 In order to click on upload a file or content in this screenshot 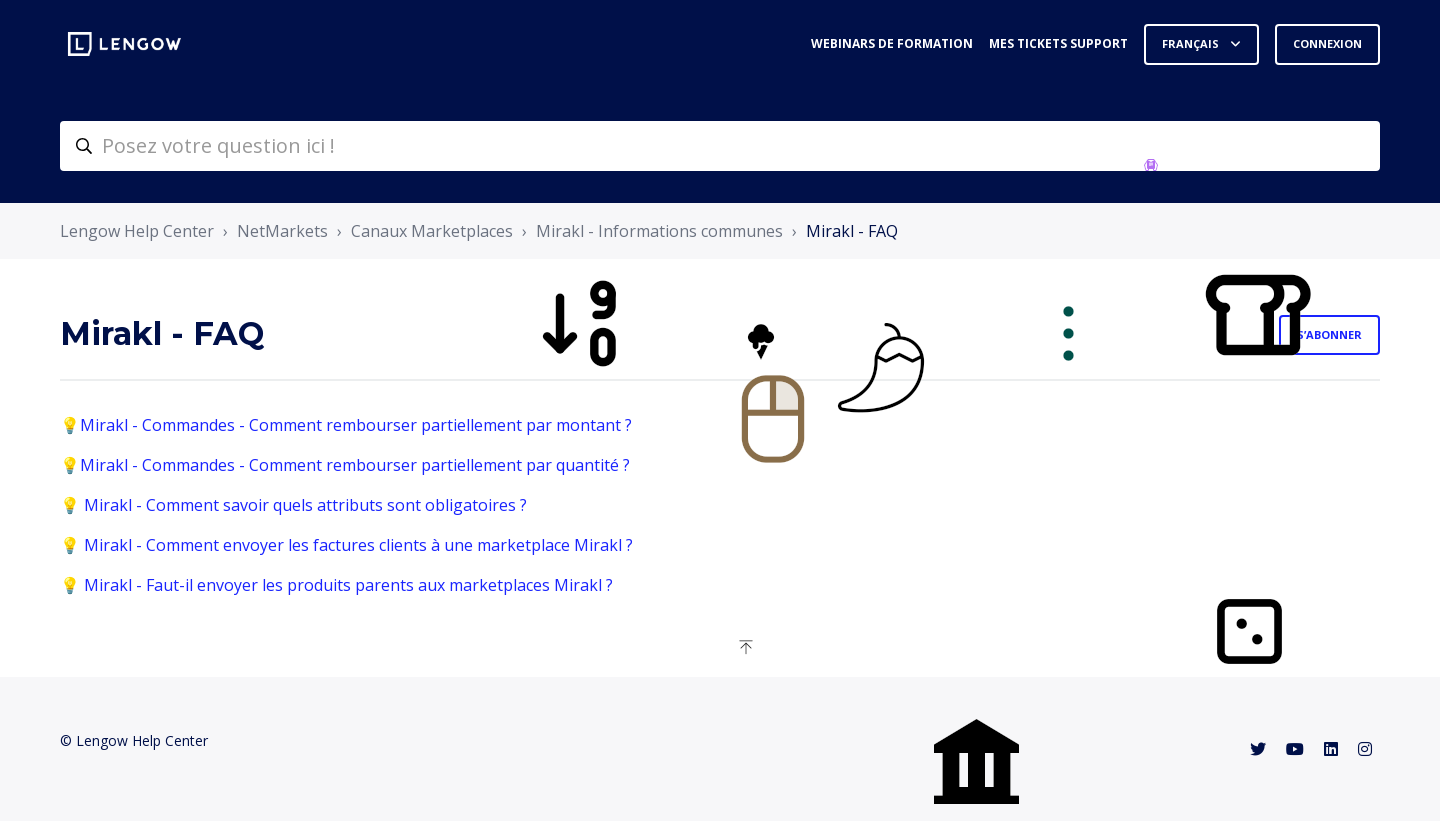, I will do `click(746, 647)`.